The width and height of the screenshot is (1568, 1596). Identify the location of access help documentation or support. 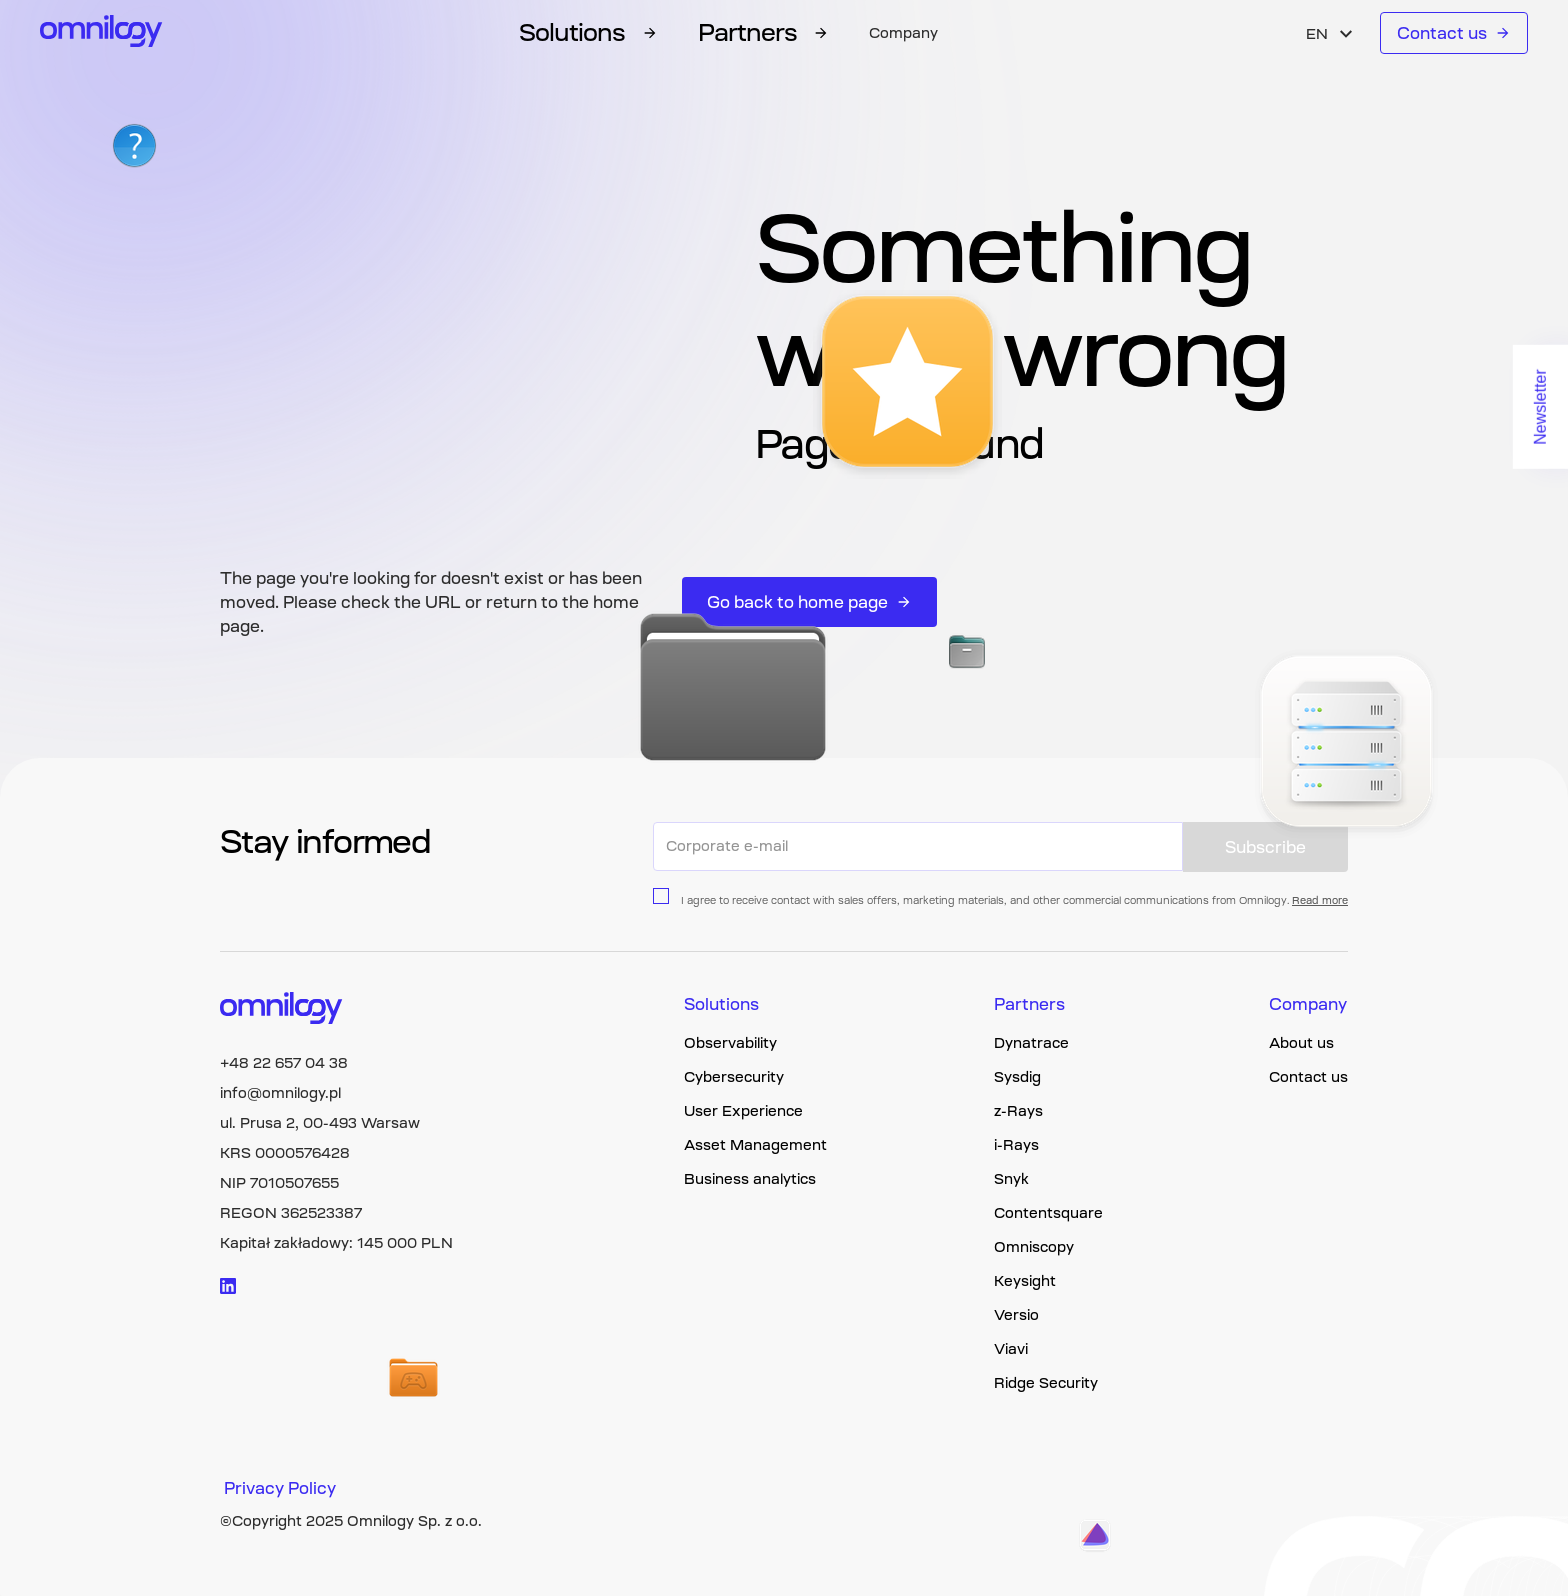
(134, 145).